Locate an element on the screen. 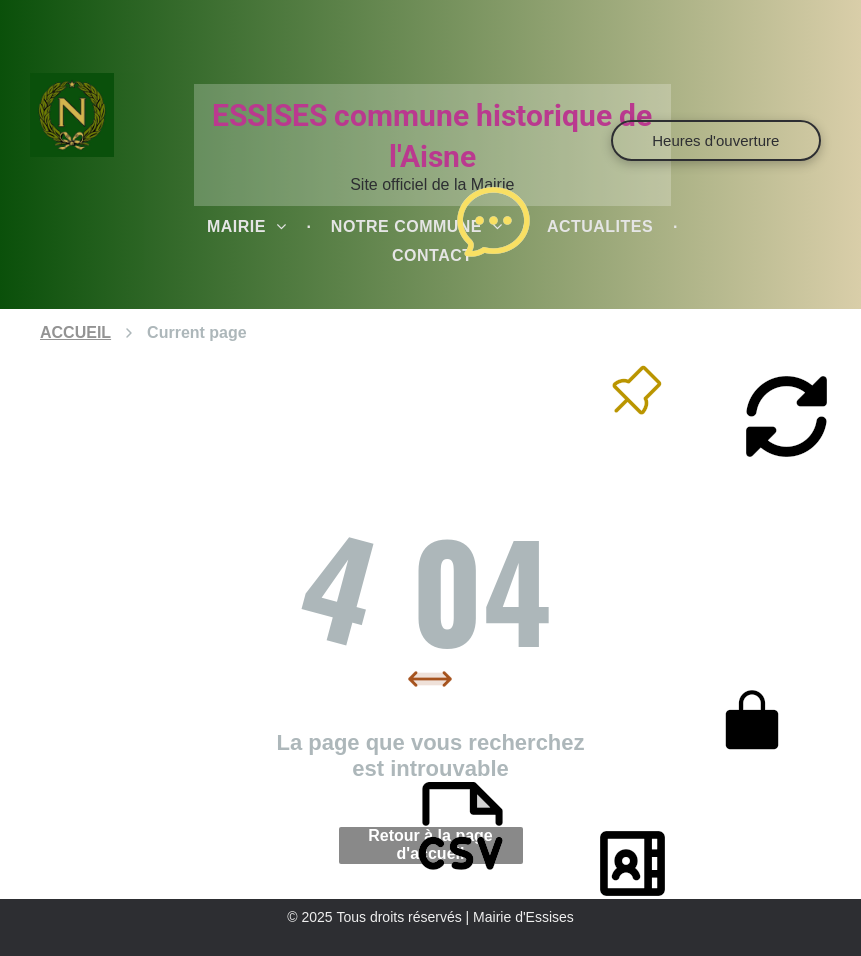 This screenshot has height=956, width=861. resize element horizontally is located at coordinates (430, 679).